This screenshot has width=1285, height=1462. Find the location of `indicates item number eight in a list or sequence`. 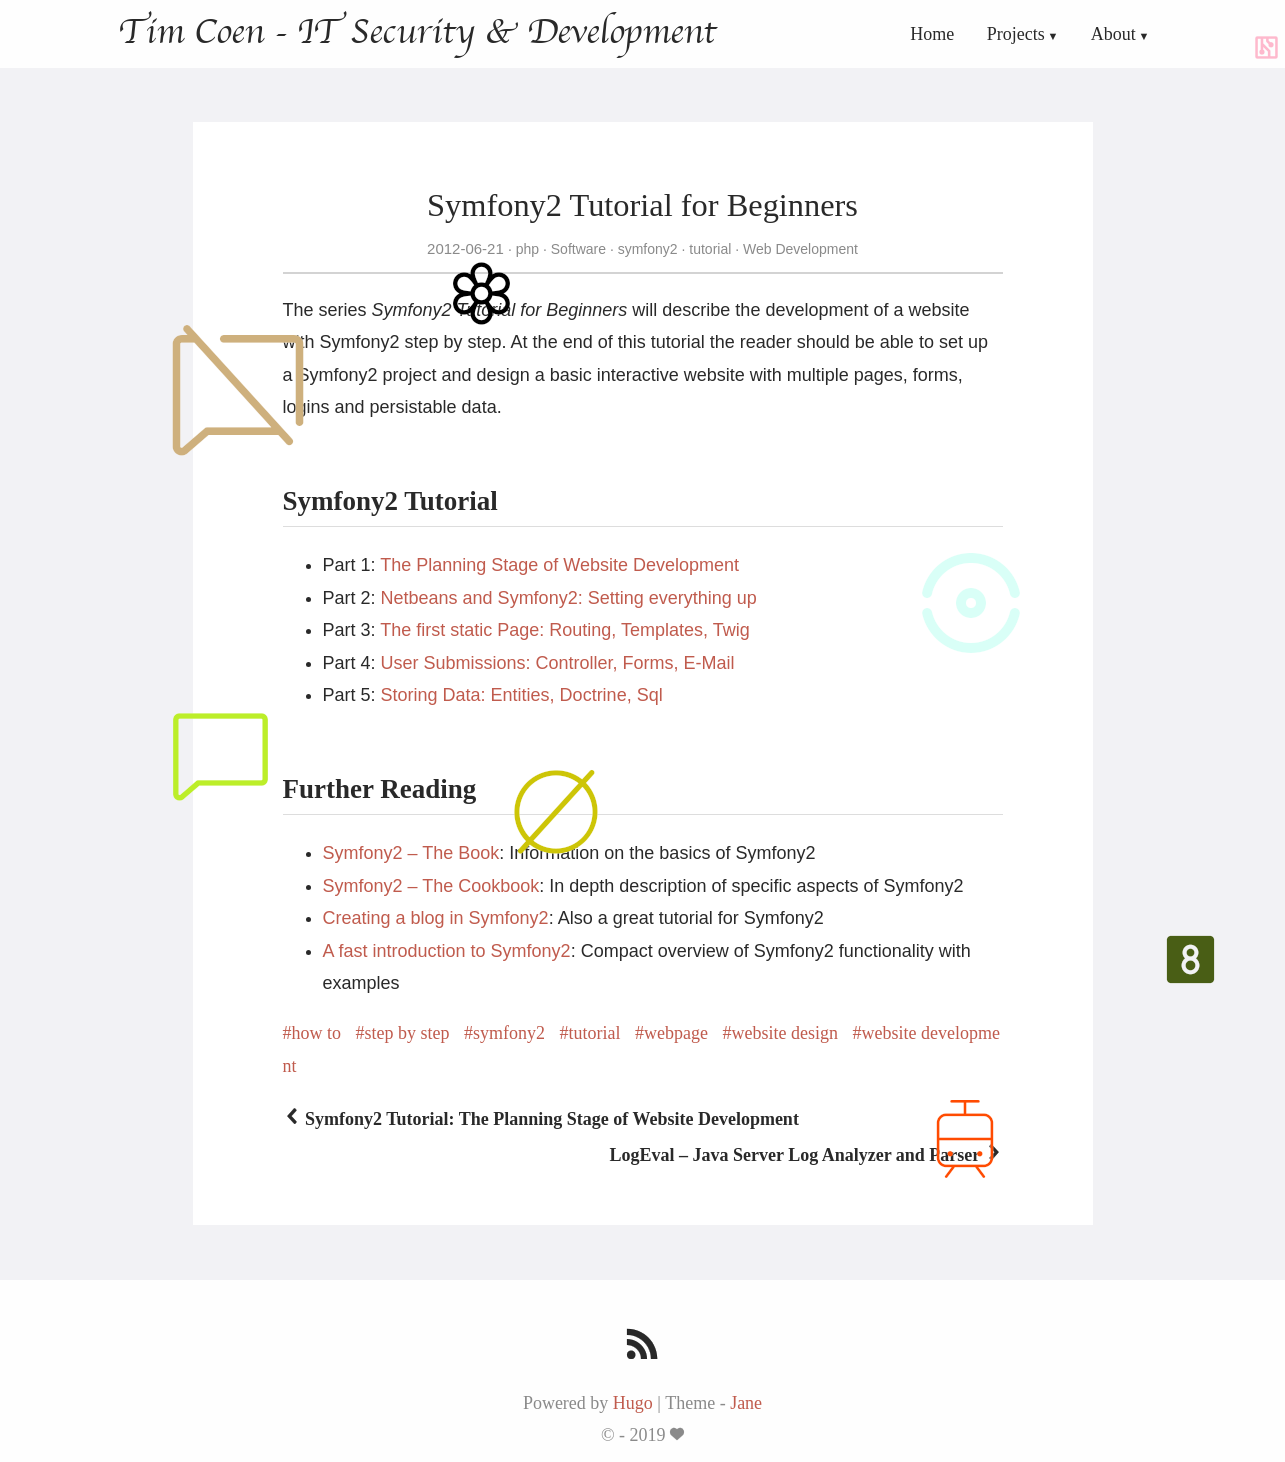

indicates item number eight in a list or sequence is located at coordinates (1190, 959).